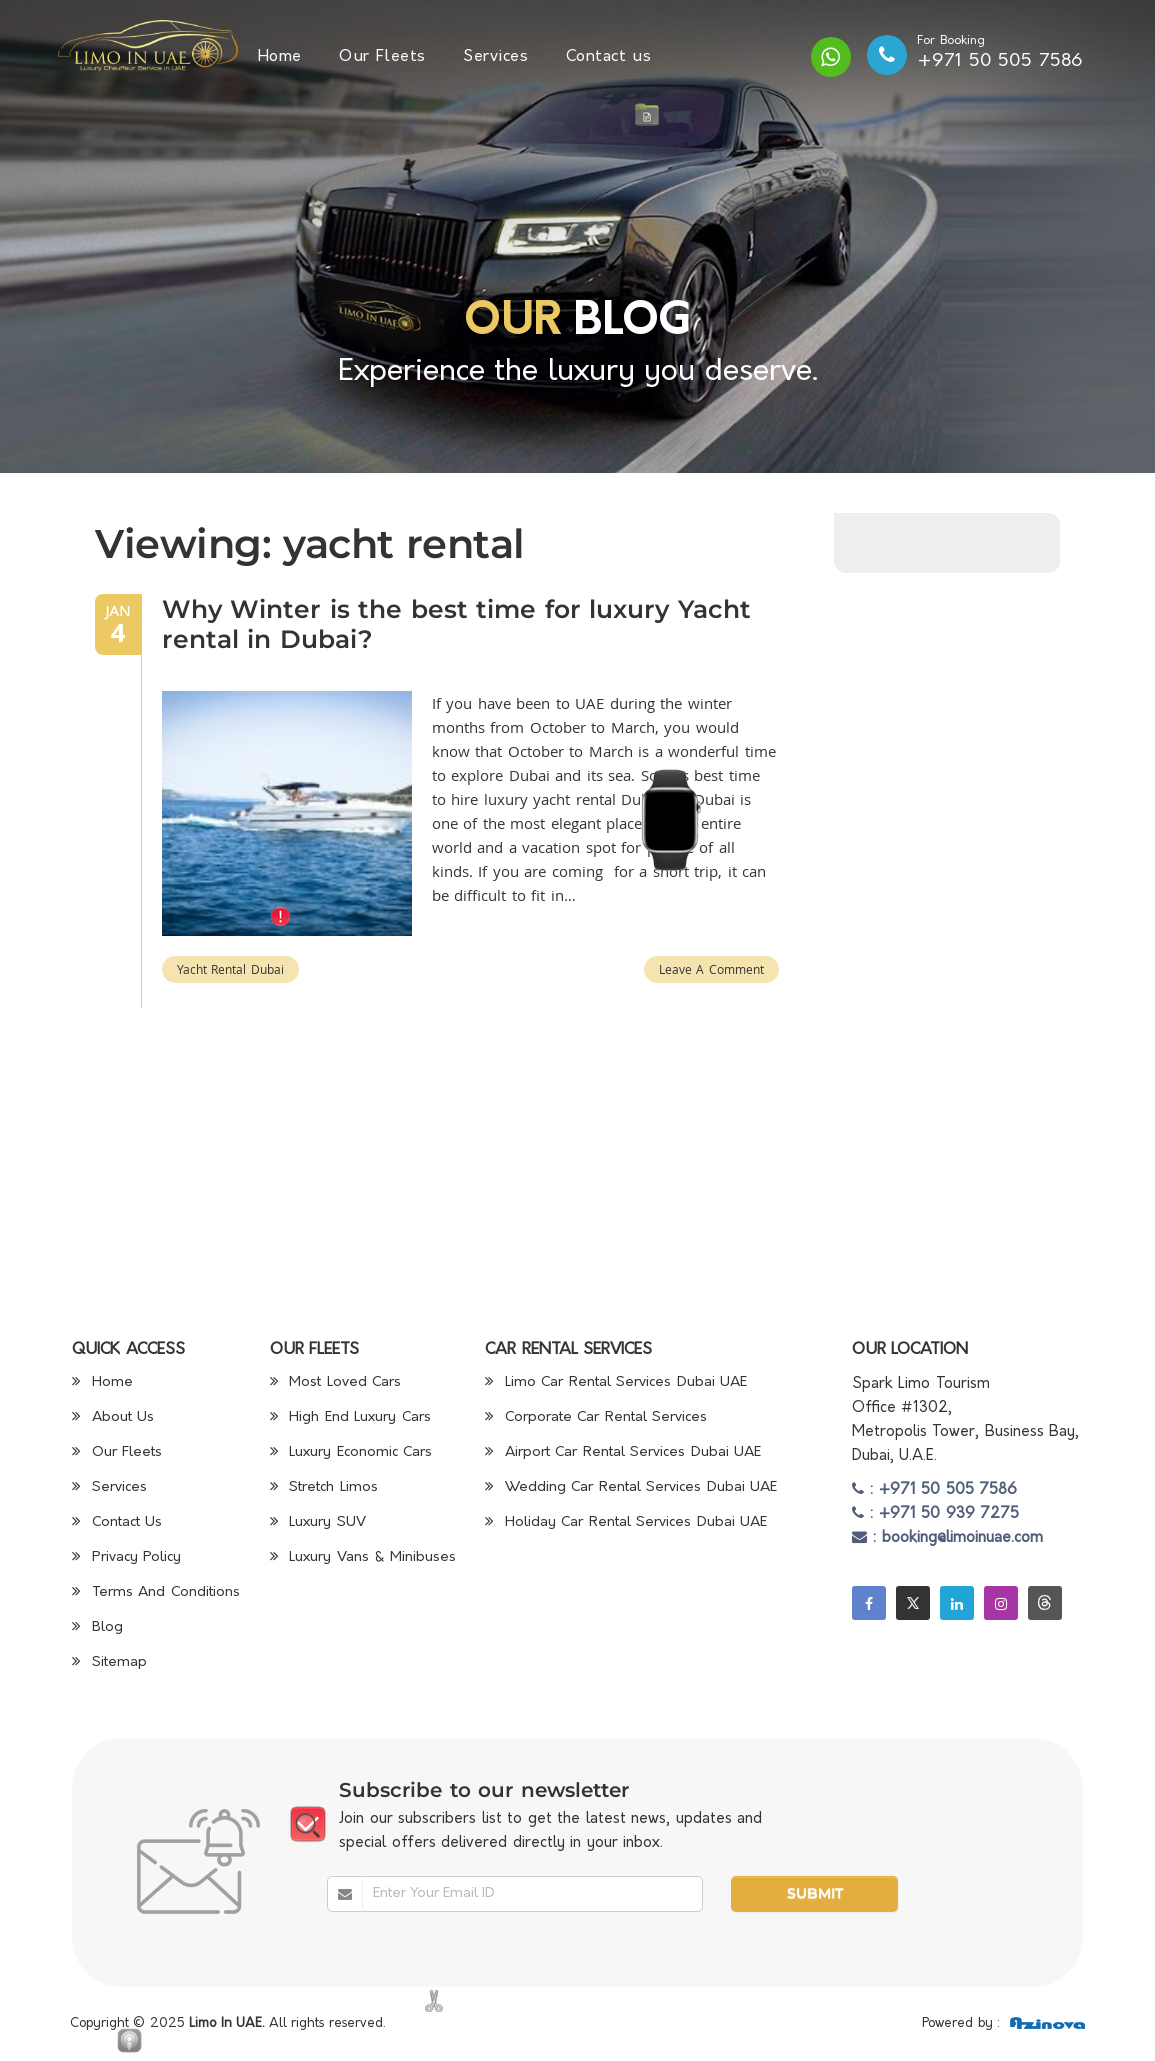  What do you see at coordinates (280, 916) in the screenshot?
I see `indicates an important alert or warning` at bounding box center [280, 916].